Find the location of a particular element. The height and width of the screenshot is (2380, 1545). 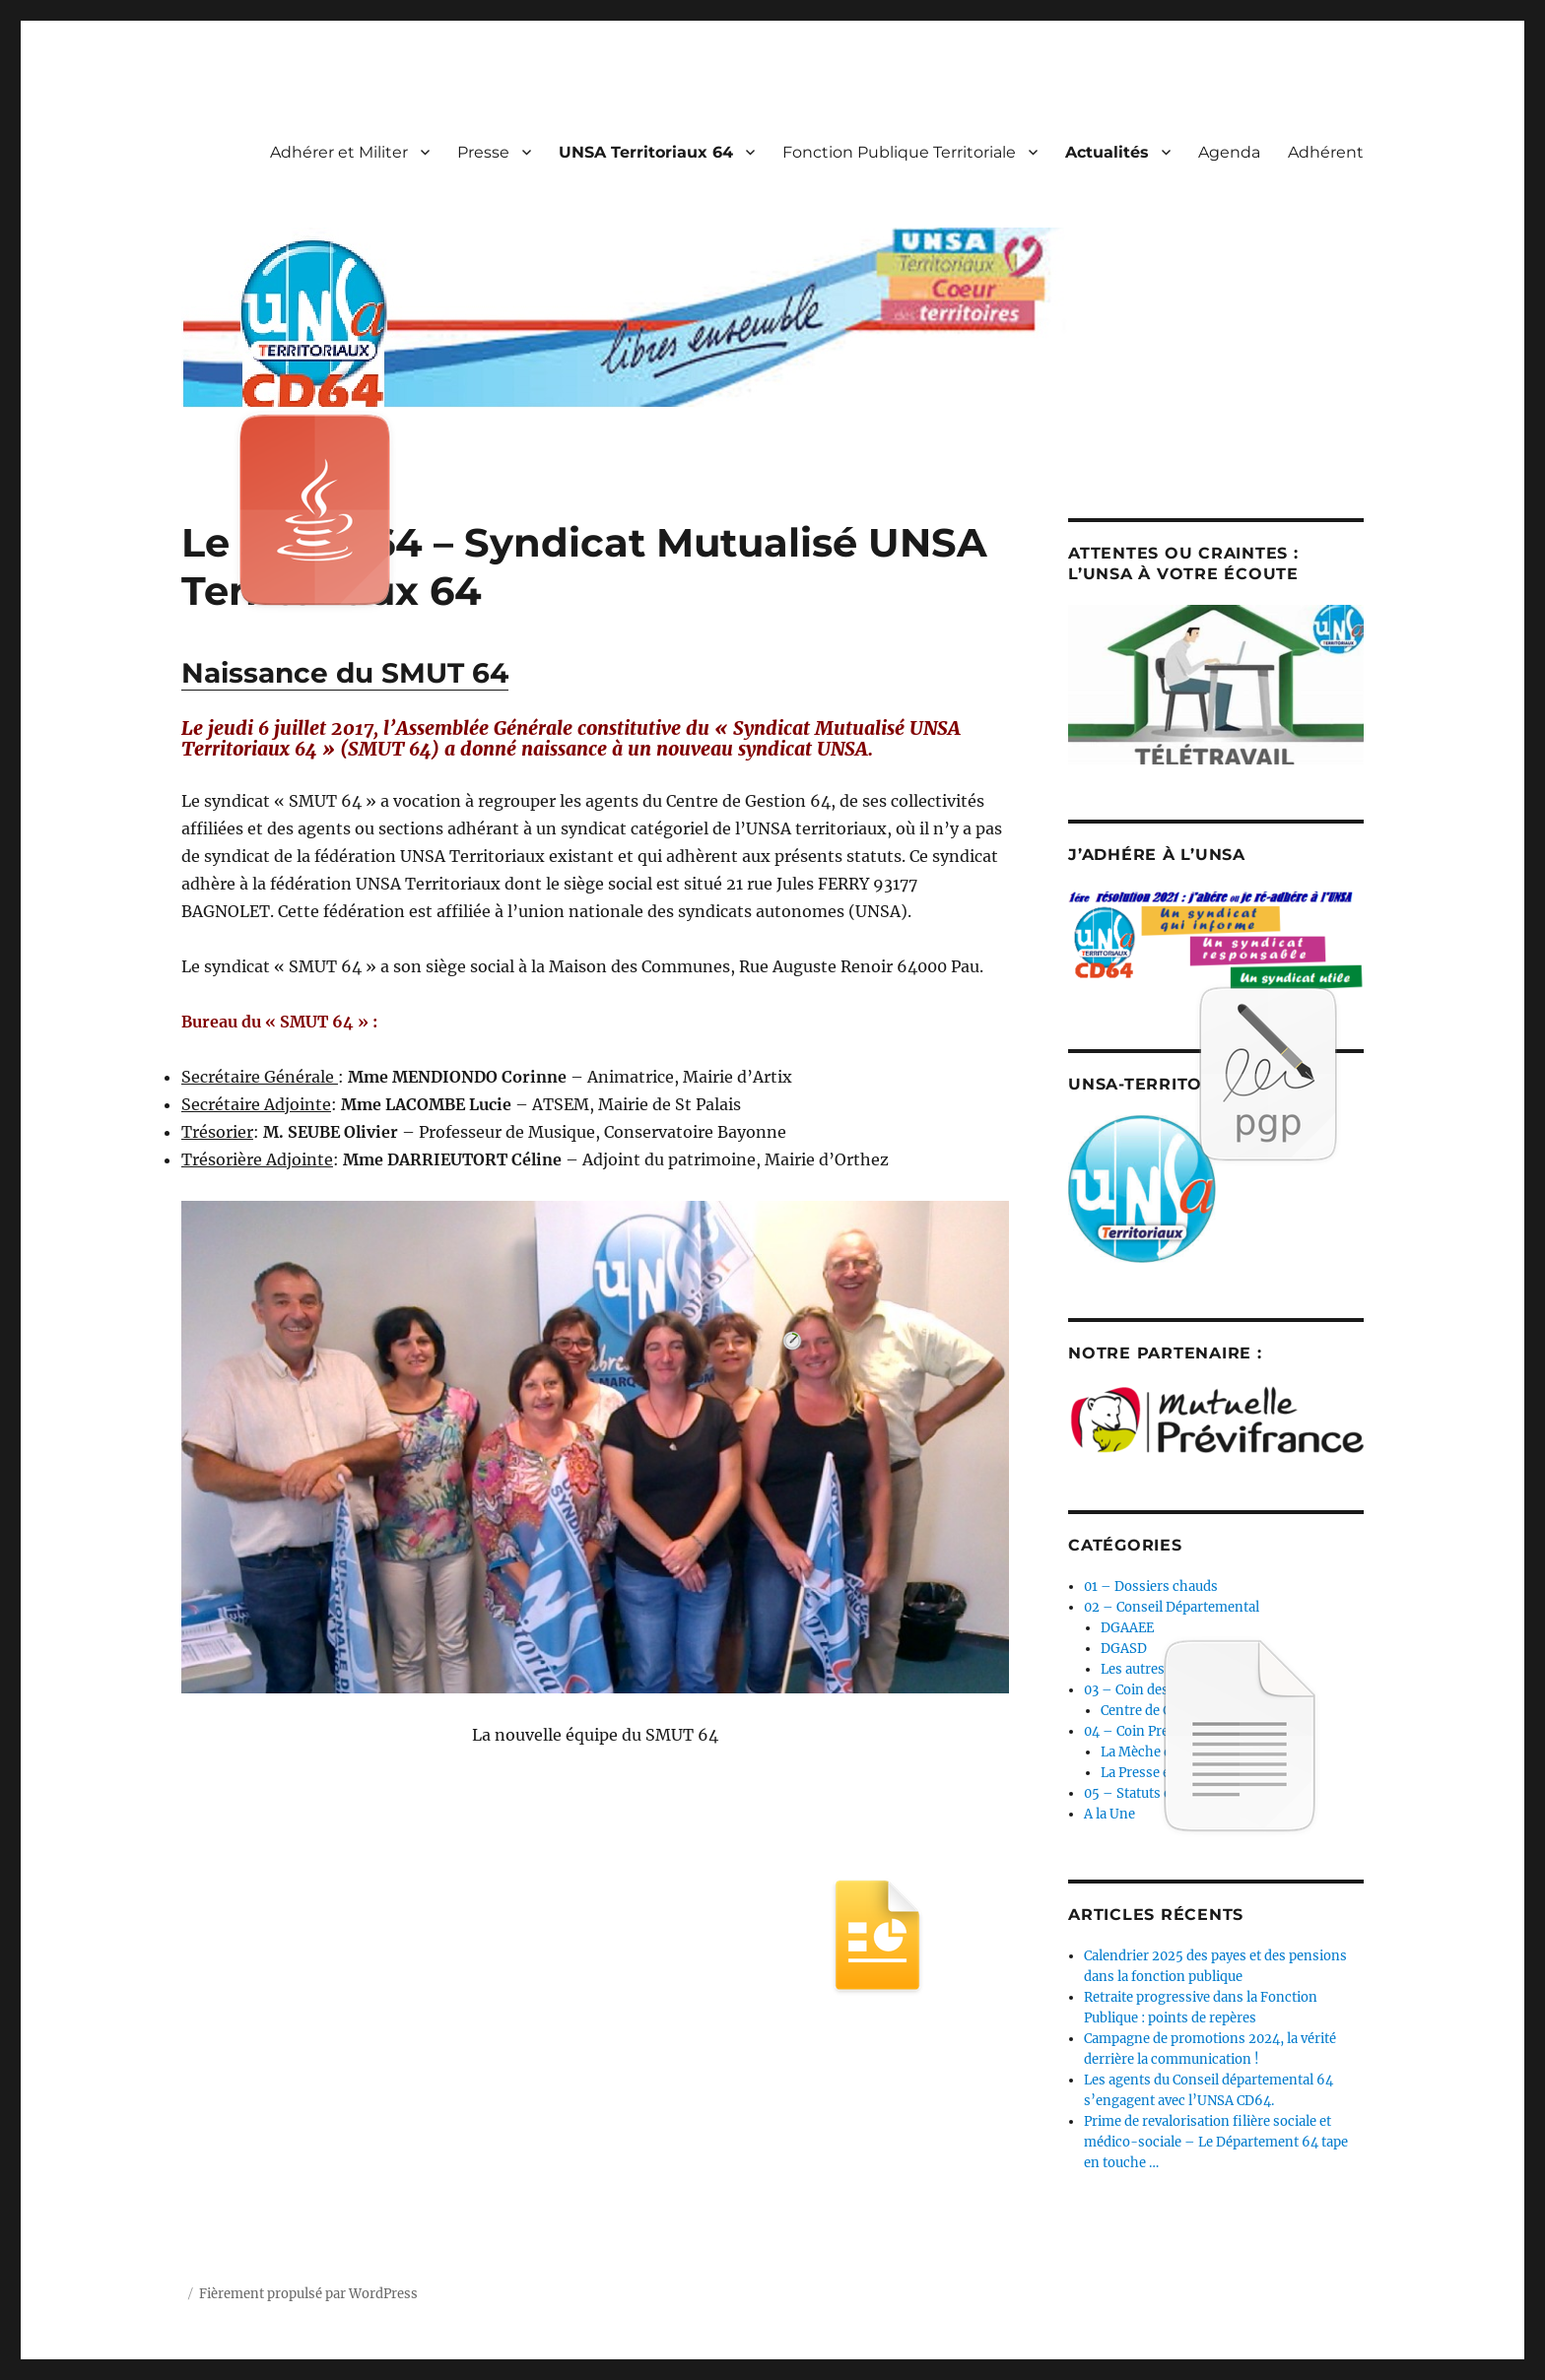

a java source code file is located at coordinates (314, 509).